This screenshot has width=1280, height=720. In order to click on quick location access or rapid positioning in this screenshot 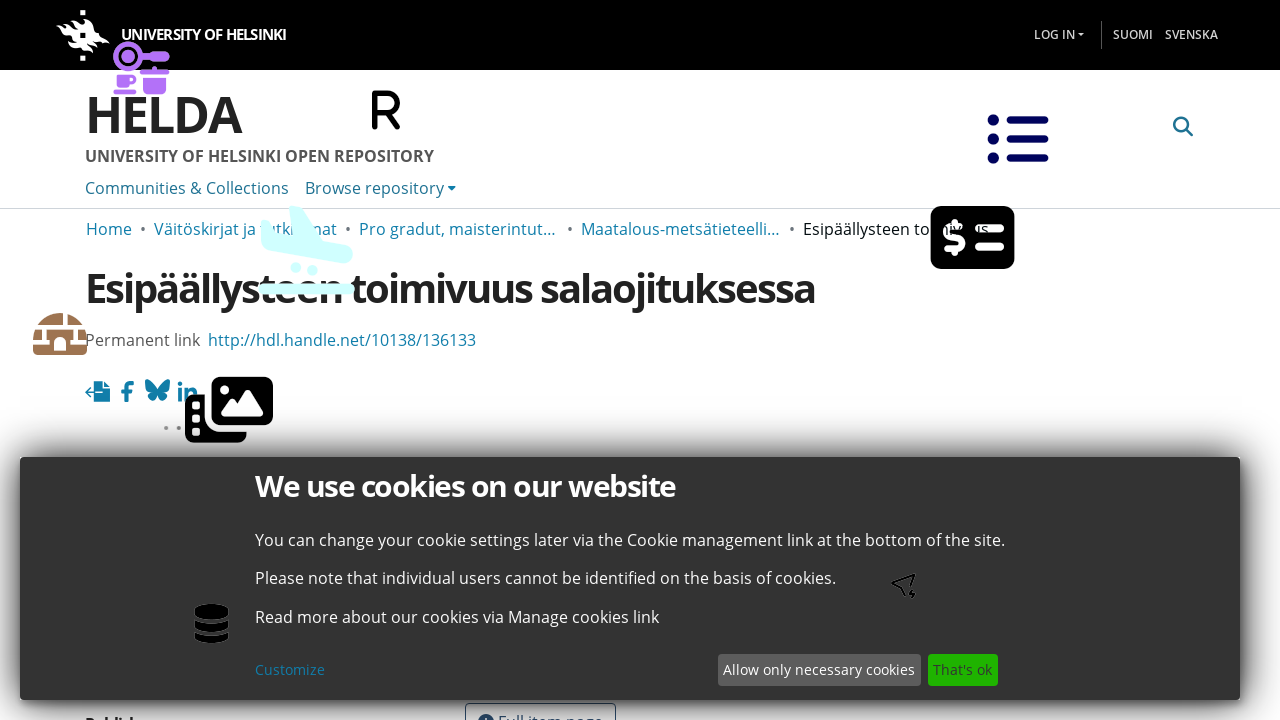, I will do `click(903, 585)`.